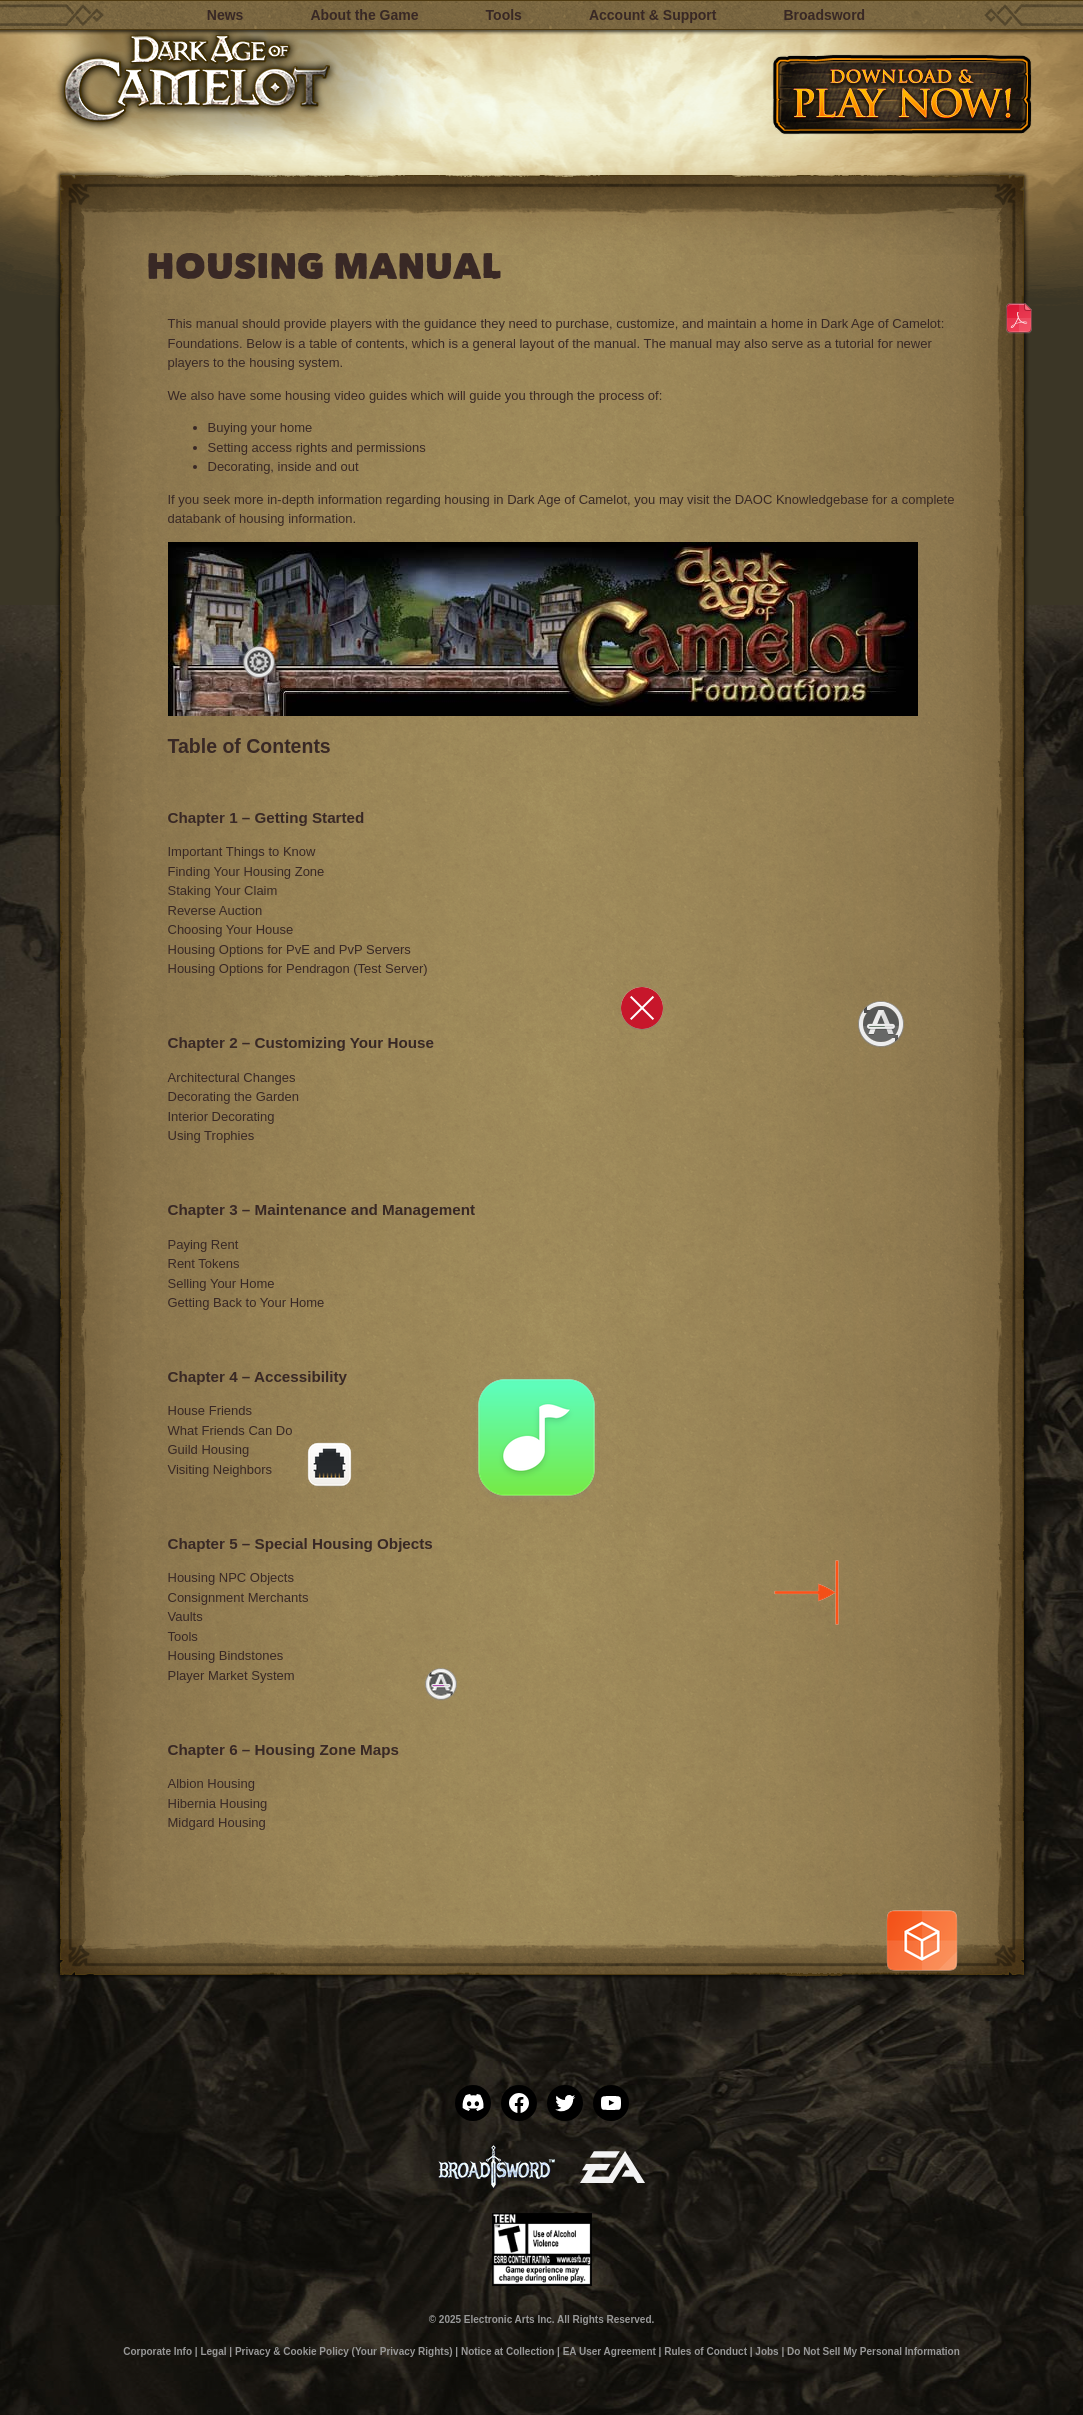 The image size is (1083, 2415). Describe the element at coordinates (806, 1592) in the screenshot. I see `go to the last item or page` at that location.